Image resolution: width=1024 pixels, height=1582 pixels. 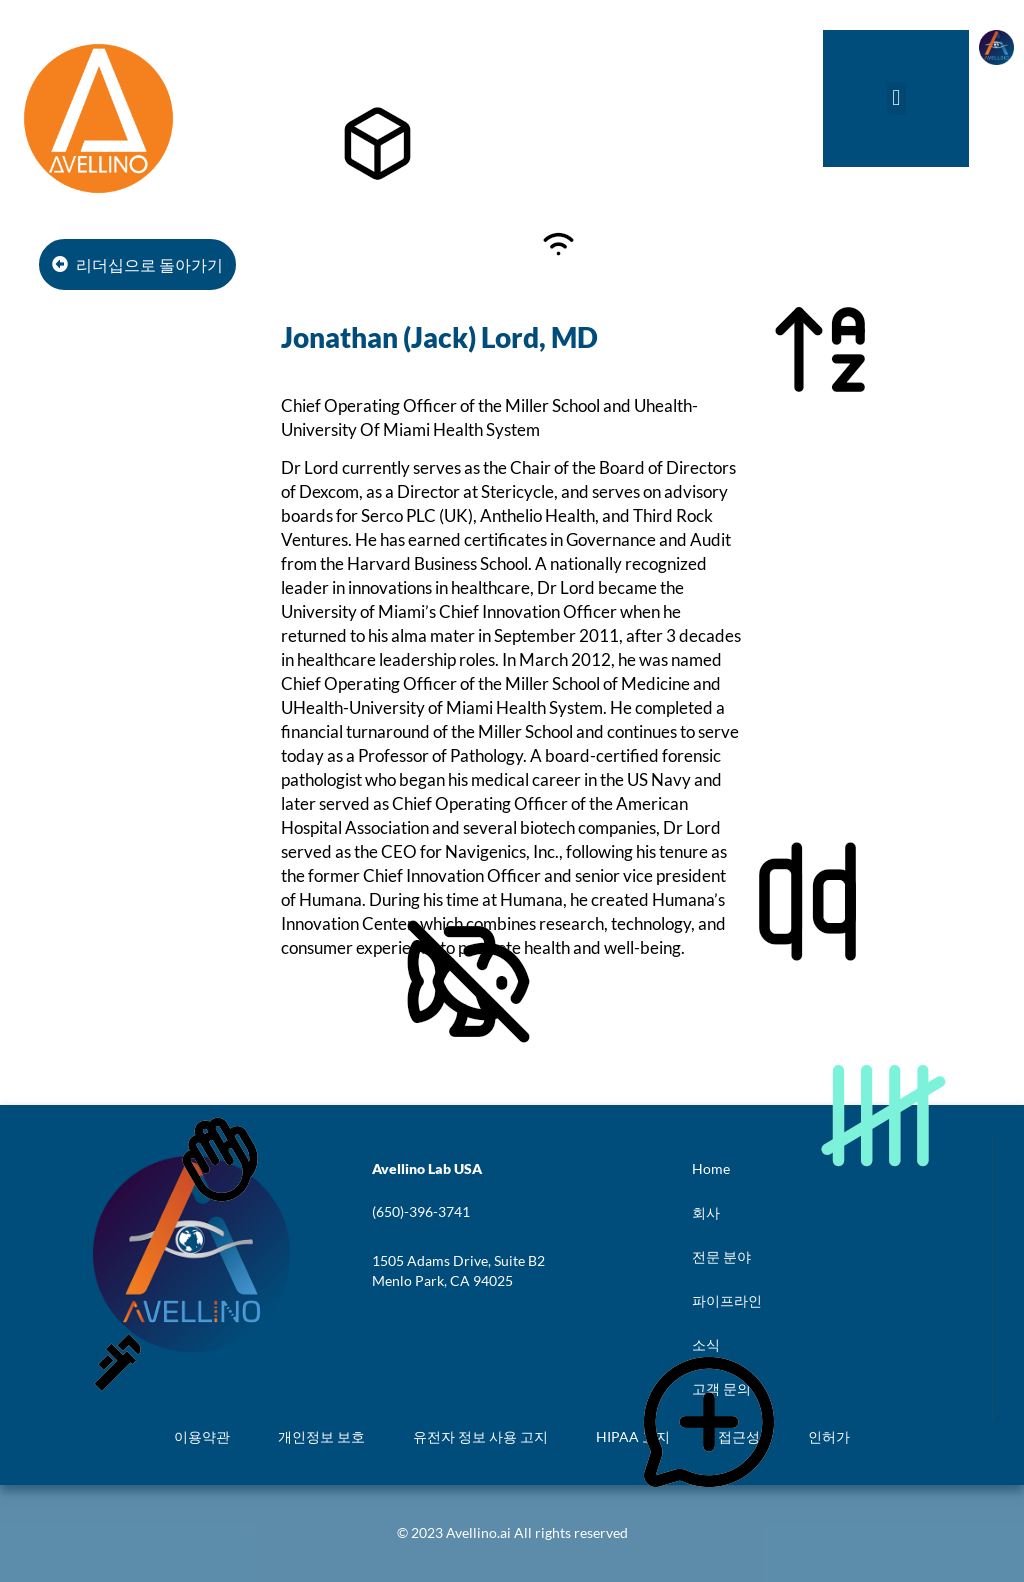 What do you see at coordinates (709, 1422) in the screenshot?
I see `start a new conversation` at bounding box center [709, 1422].